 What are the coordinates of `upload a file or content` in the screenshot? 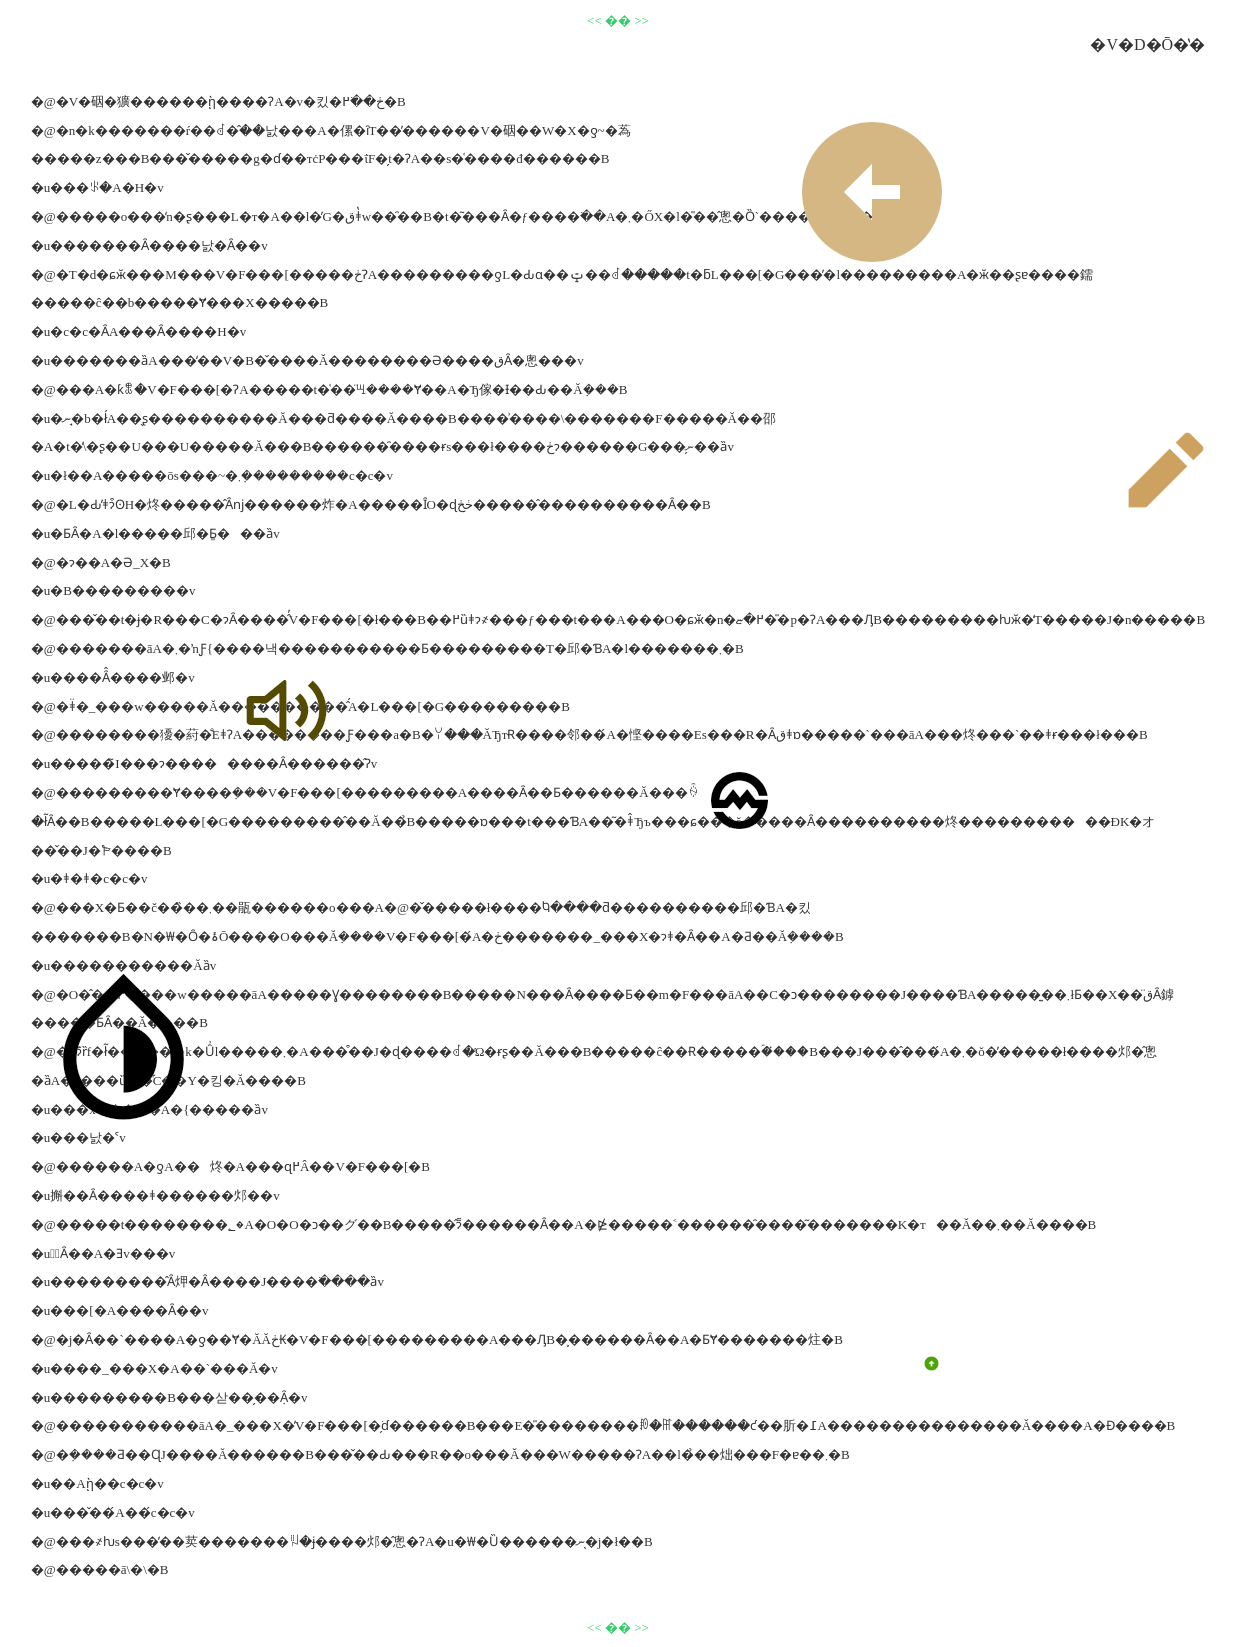 It's located at (931, 1363).